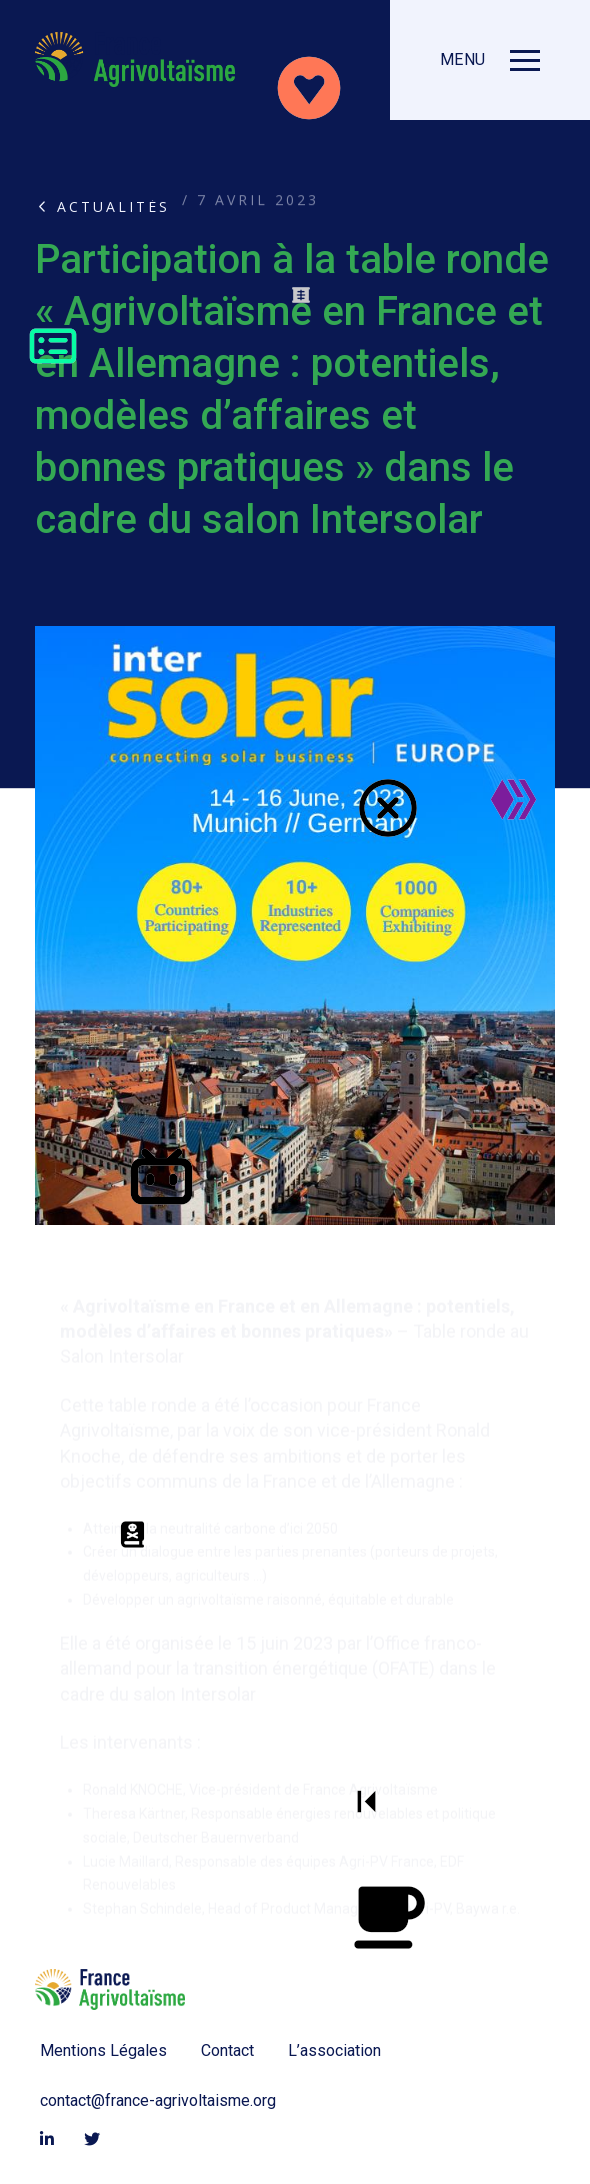 This screenshot has height=2184, width=590. Describe the element at coordinates (301, 295) in the screenshot. I see `view x-ray or medical imaging results` at that location.